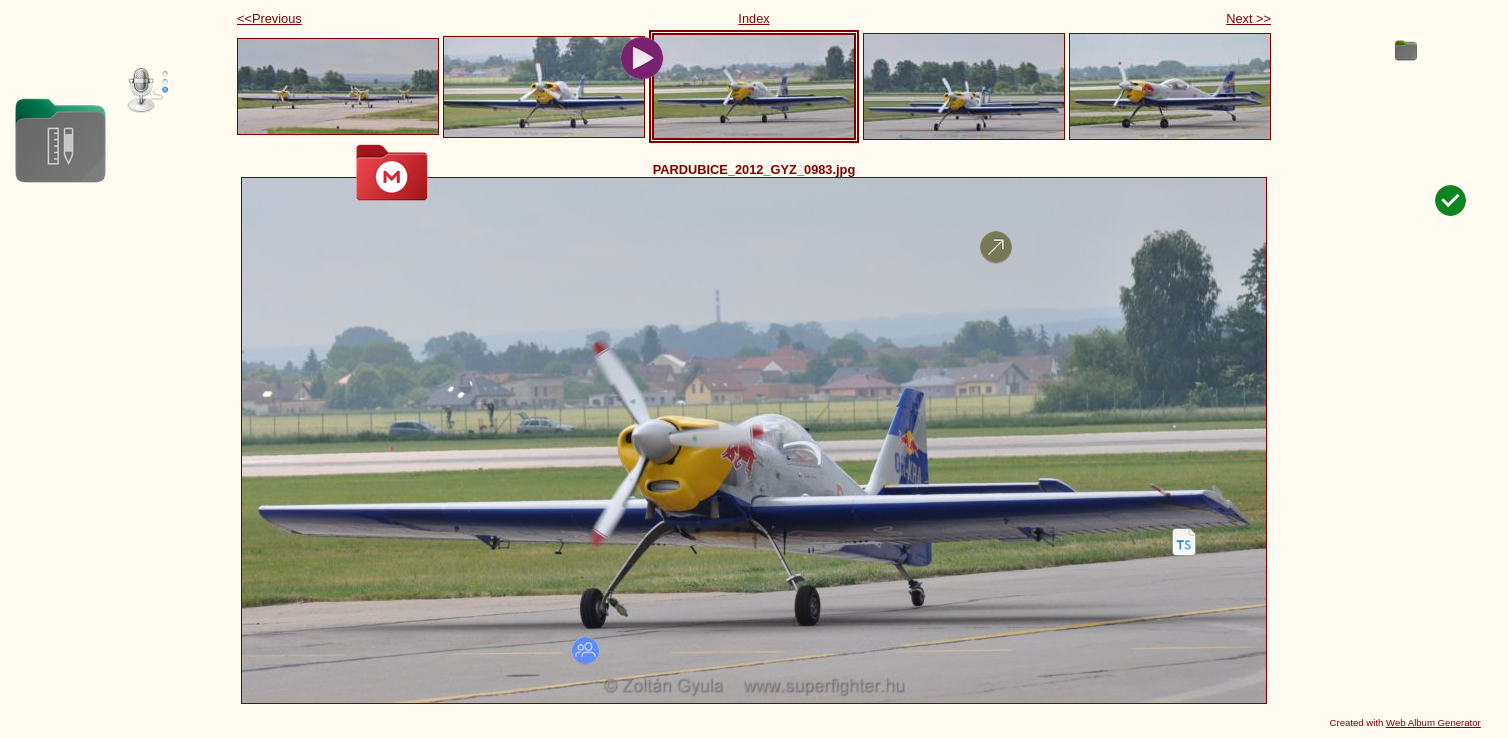  What do you see at coordinates (60, 140) in the screenshot?
I see `access your templates folder` at bounding box center [60, 140].